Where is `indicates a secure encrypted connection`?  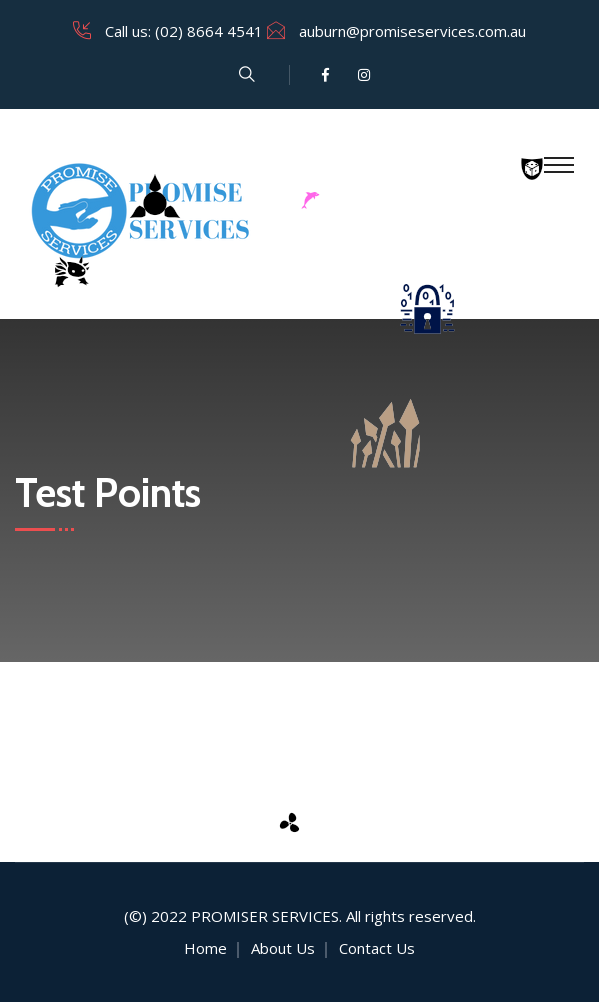 indicates a secure encrypted connection is located at coordinates (427, 309).